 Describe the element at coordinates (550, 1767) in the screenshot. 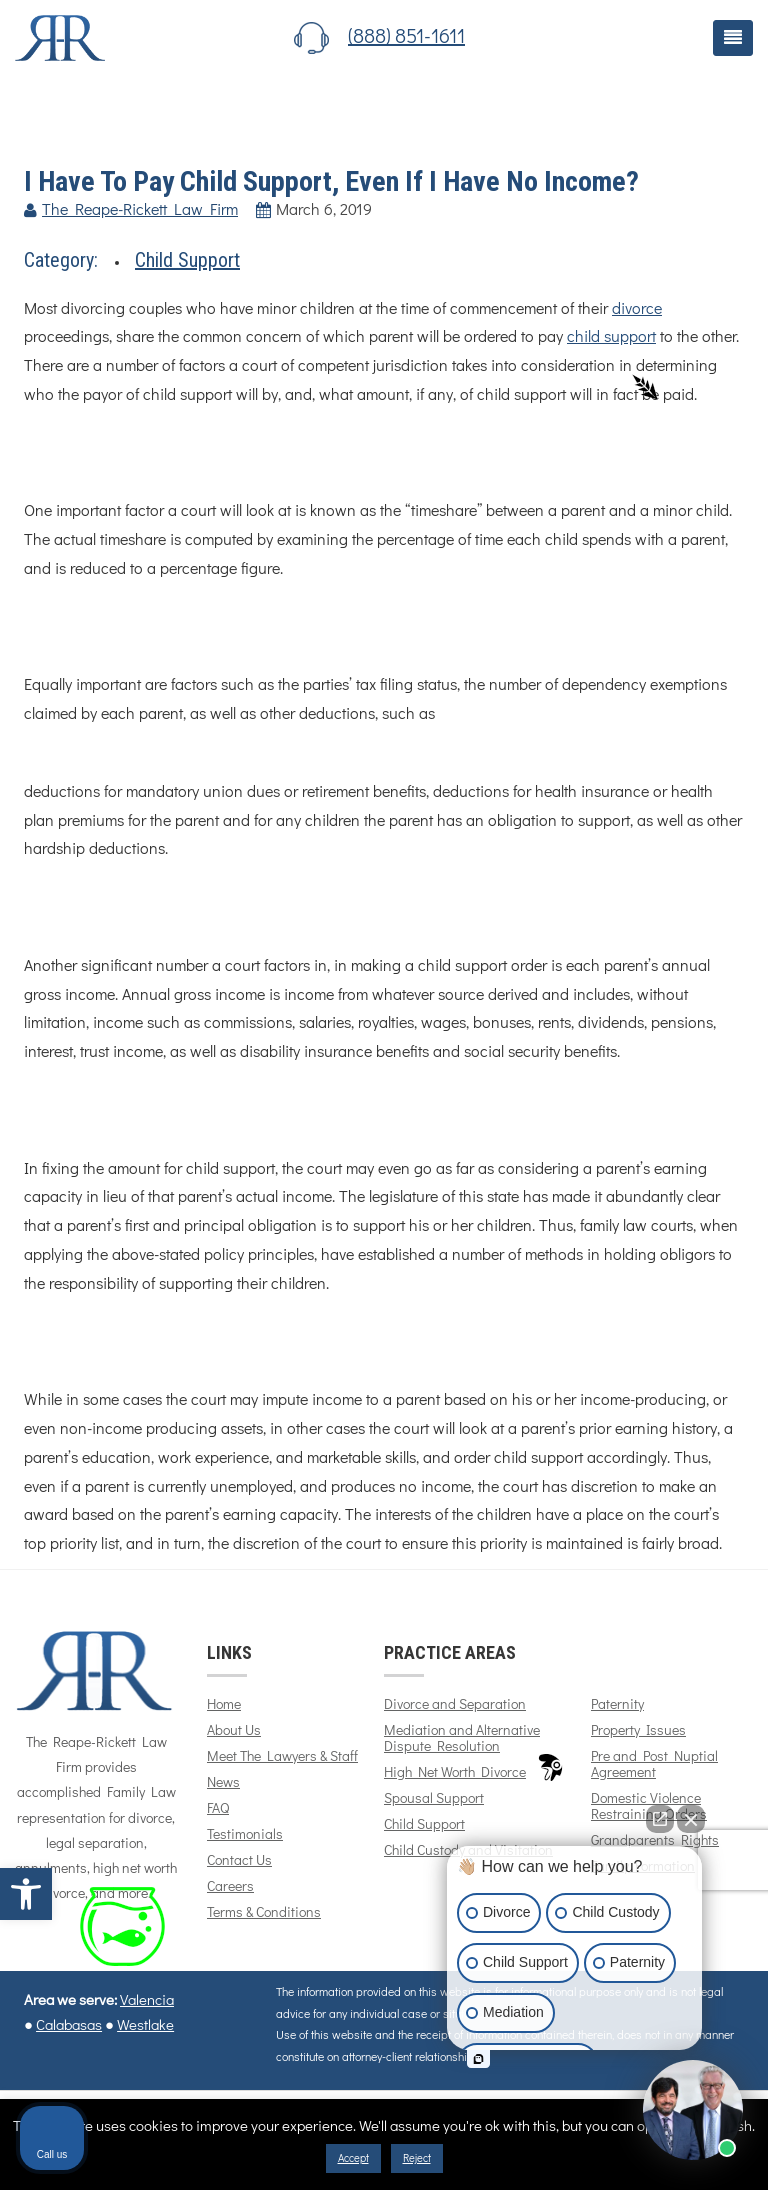

I see `select the phrygian cap headgear item` at that location.